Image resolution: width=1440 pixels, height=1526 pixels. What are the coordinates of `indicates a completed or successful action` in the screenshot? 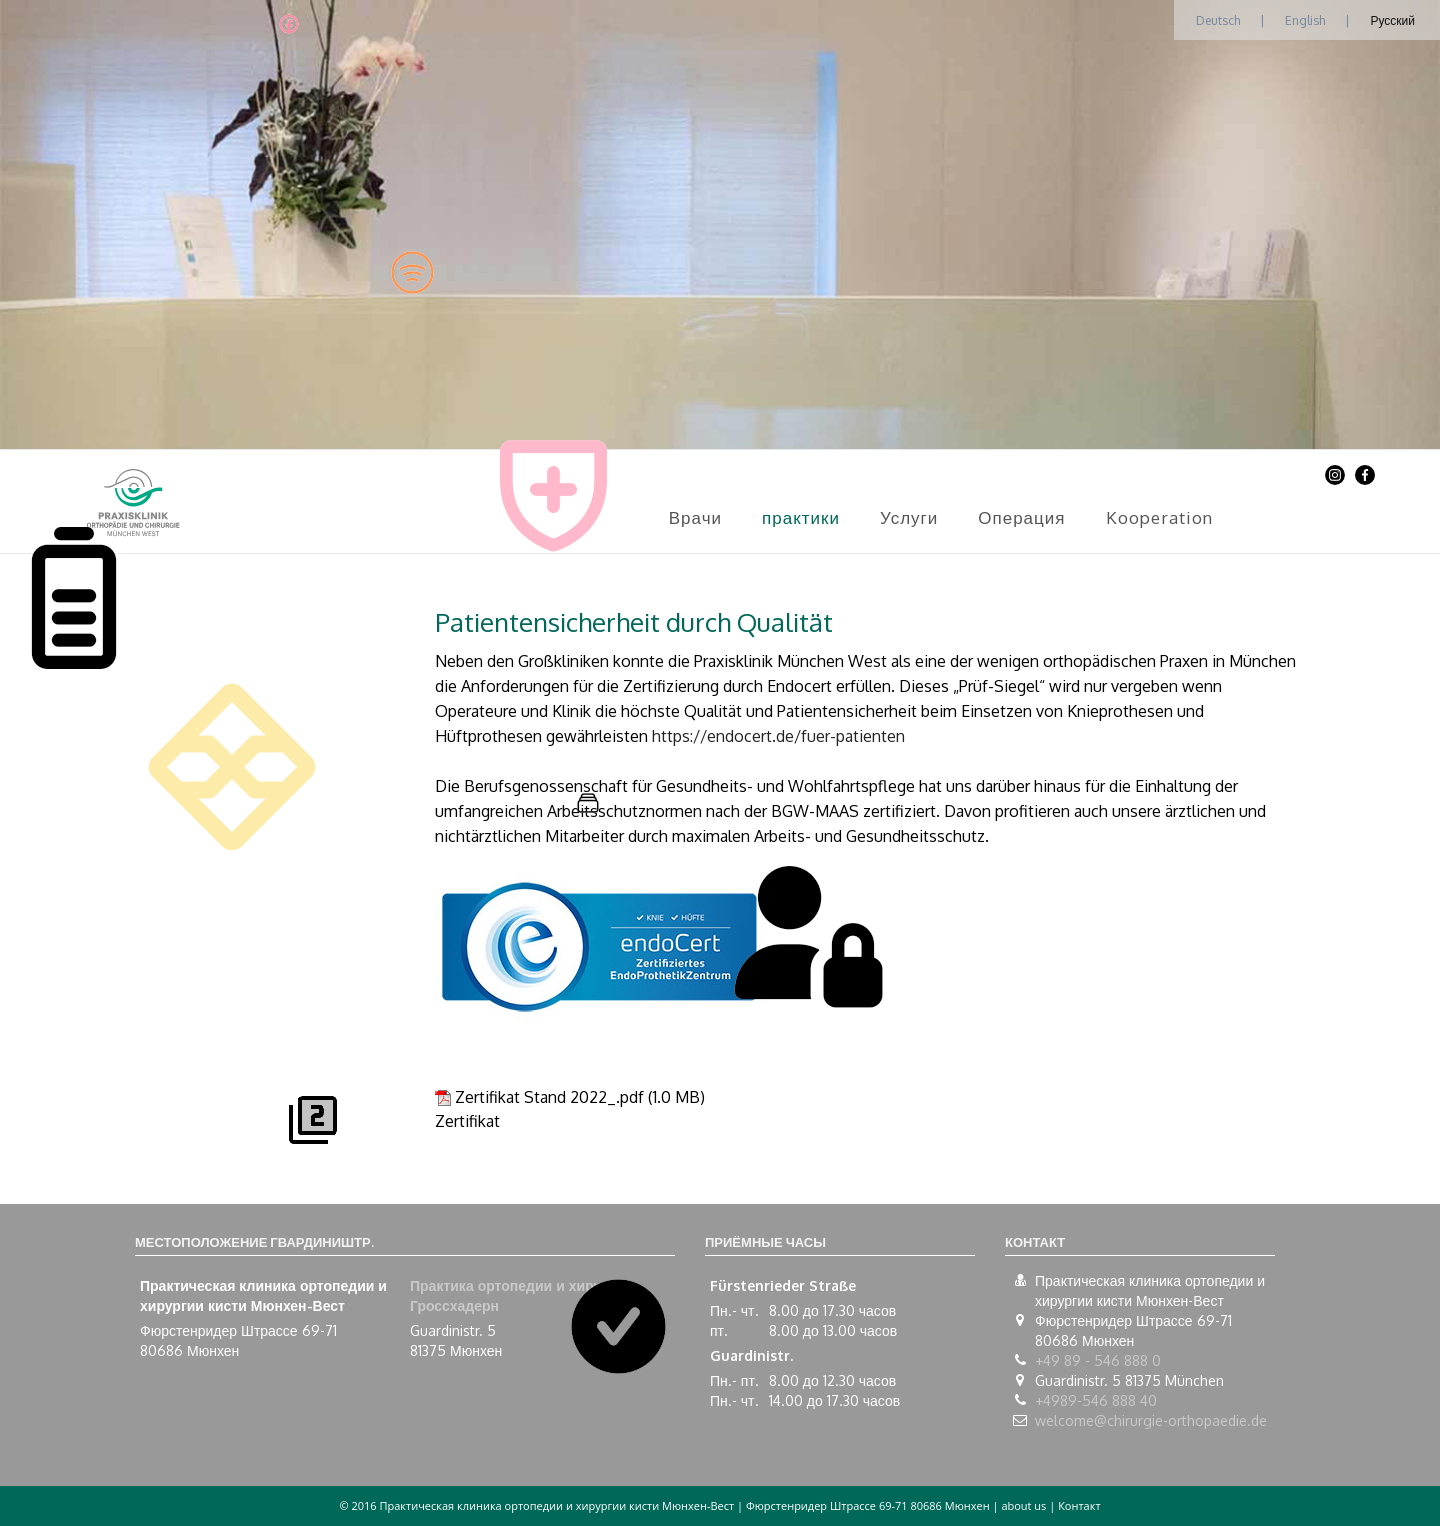 It's located at (618, 1326).